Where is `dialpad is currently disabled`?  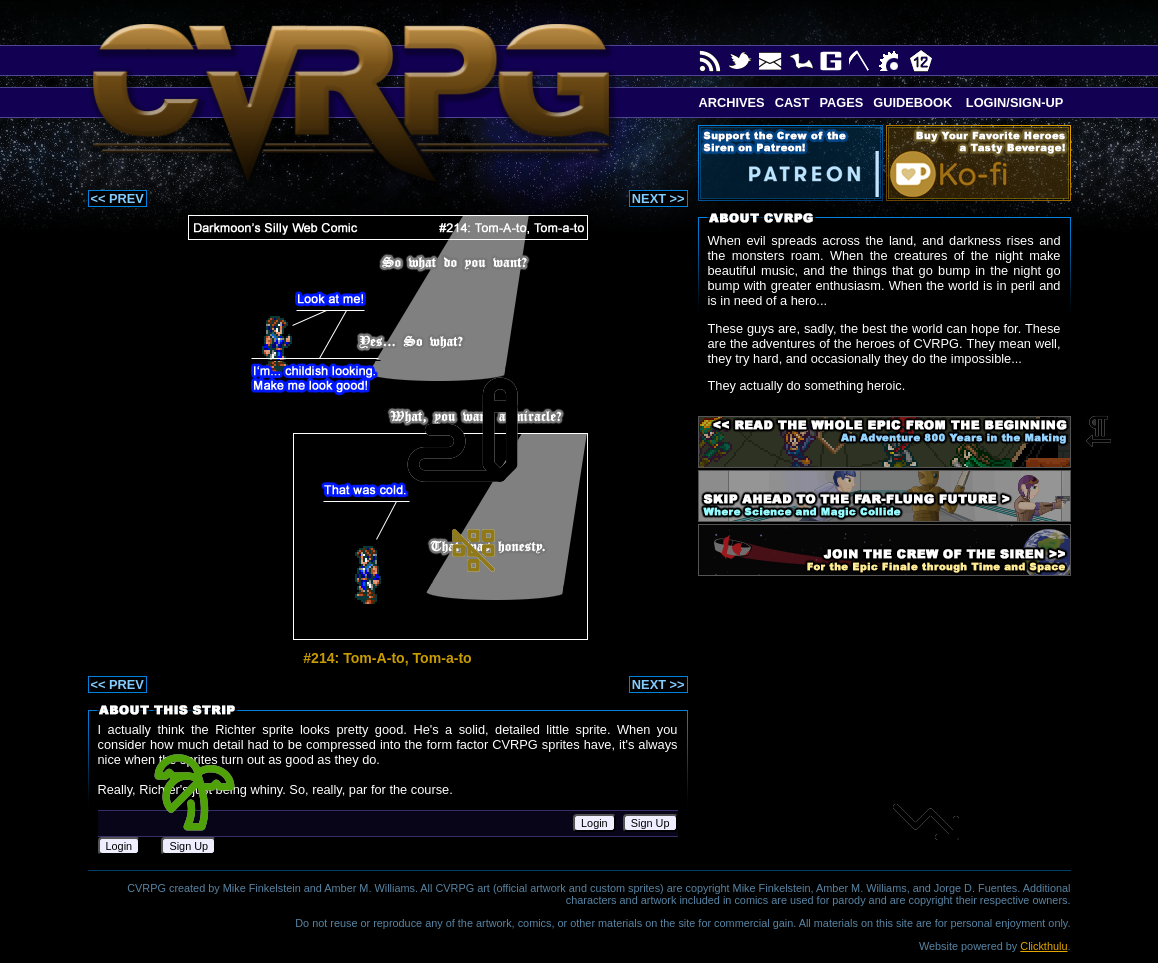 dialpad is currently disabled is located at coordinates (473, 550).